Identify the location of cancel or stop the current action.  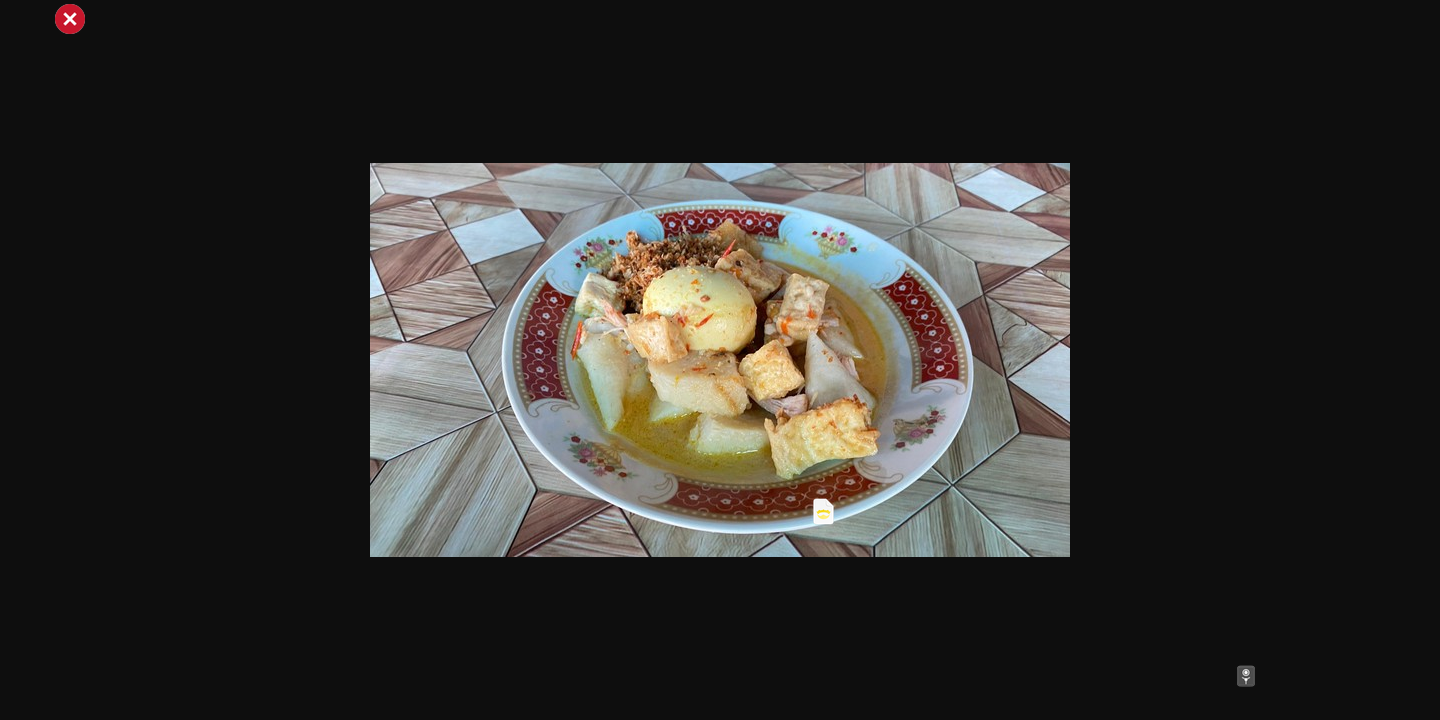
(70, 19).